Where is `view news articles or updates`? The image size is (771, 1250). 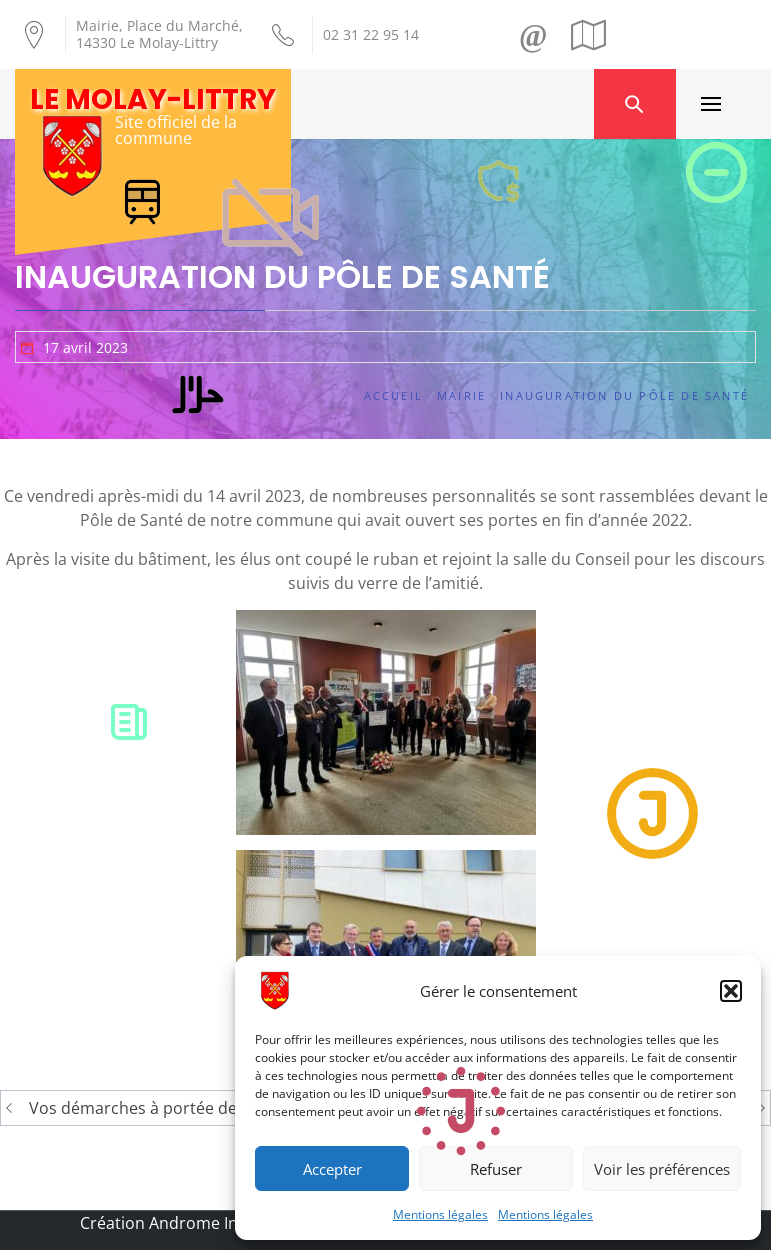 view news articles or updates is located at coordinates (129, 722).